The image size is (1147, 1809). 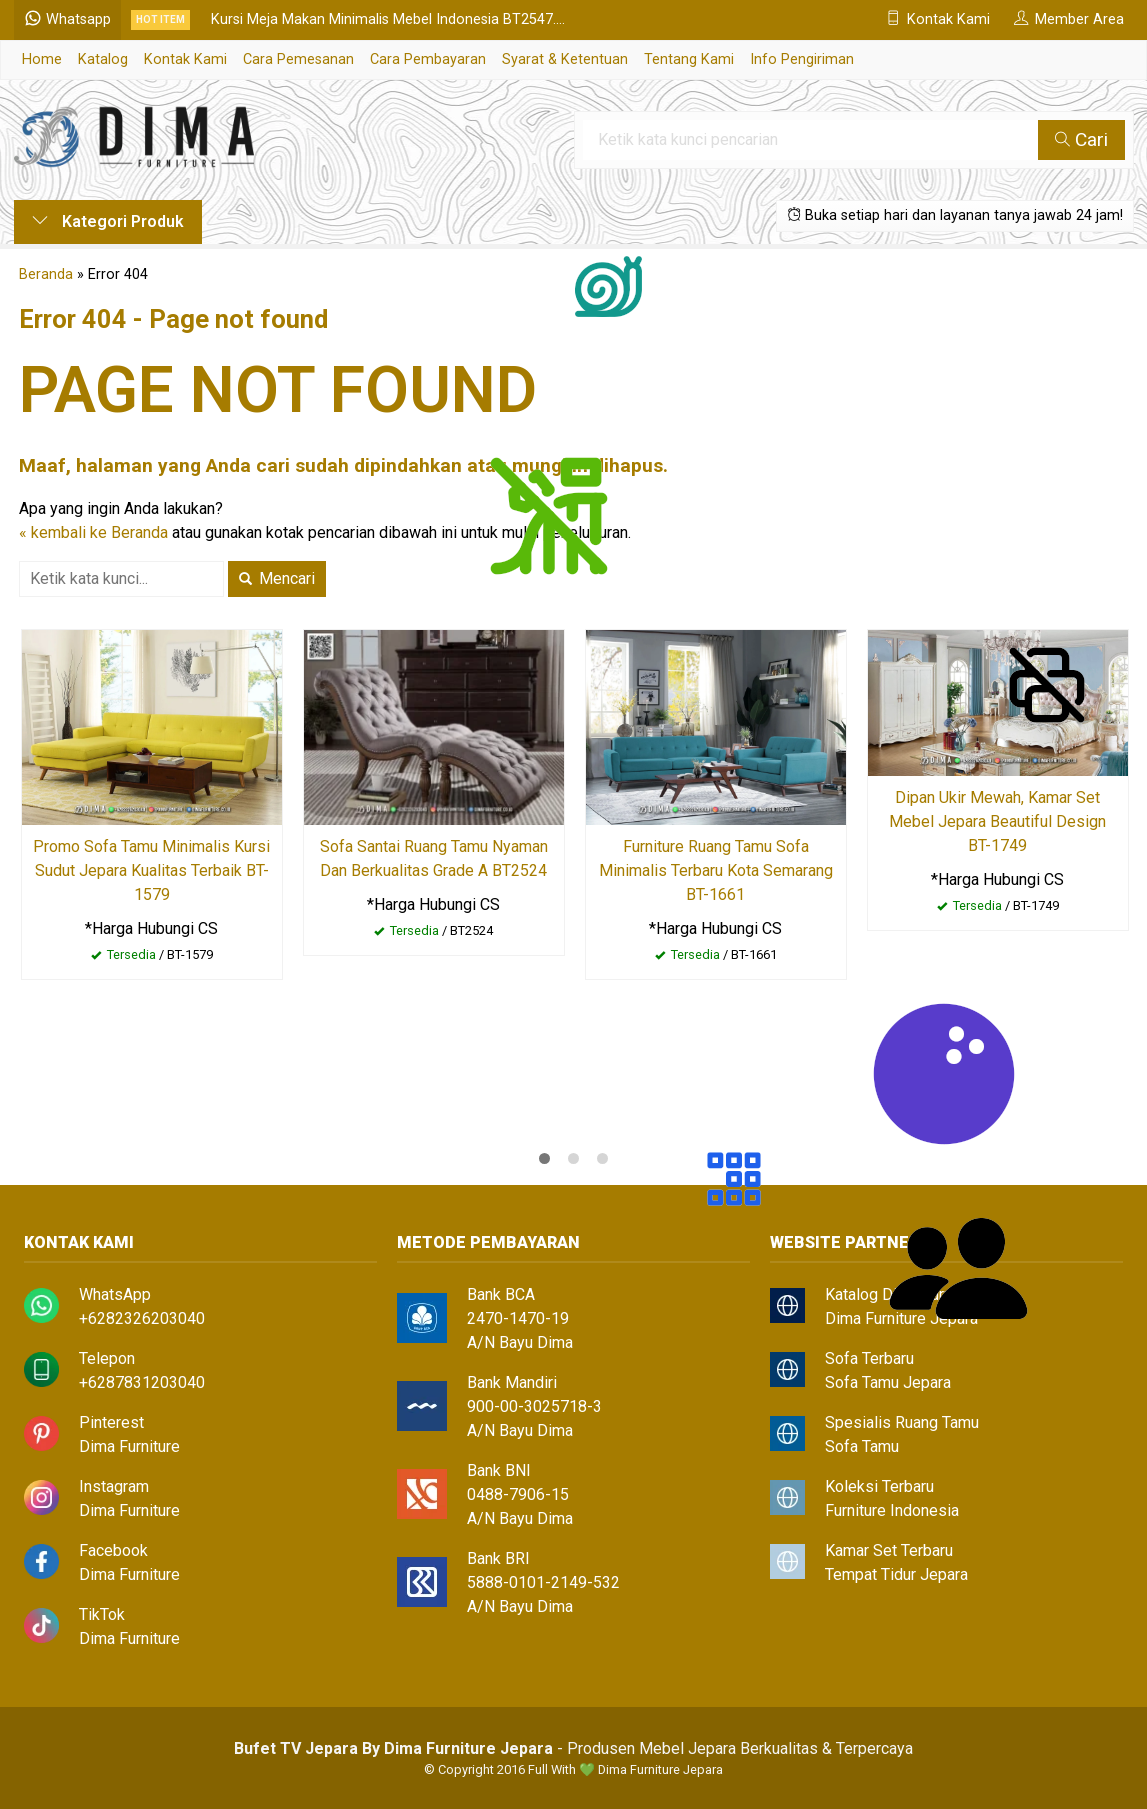 I want to click on pnpm package manager logo, so click(x=734, y=1179).